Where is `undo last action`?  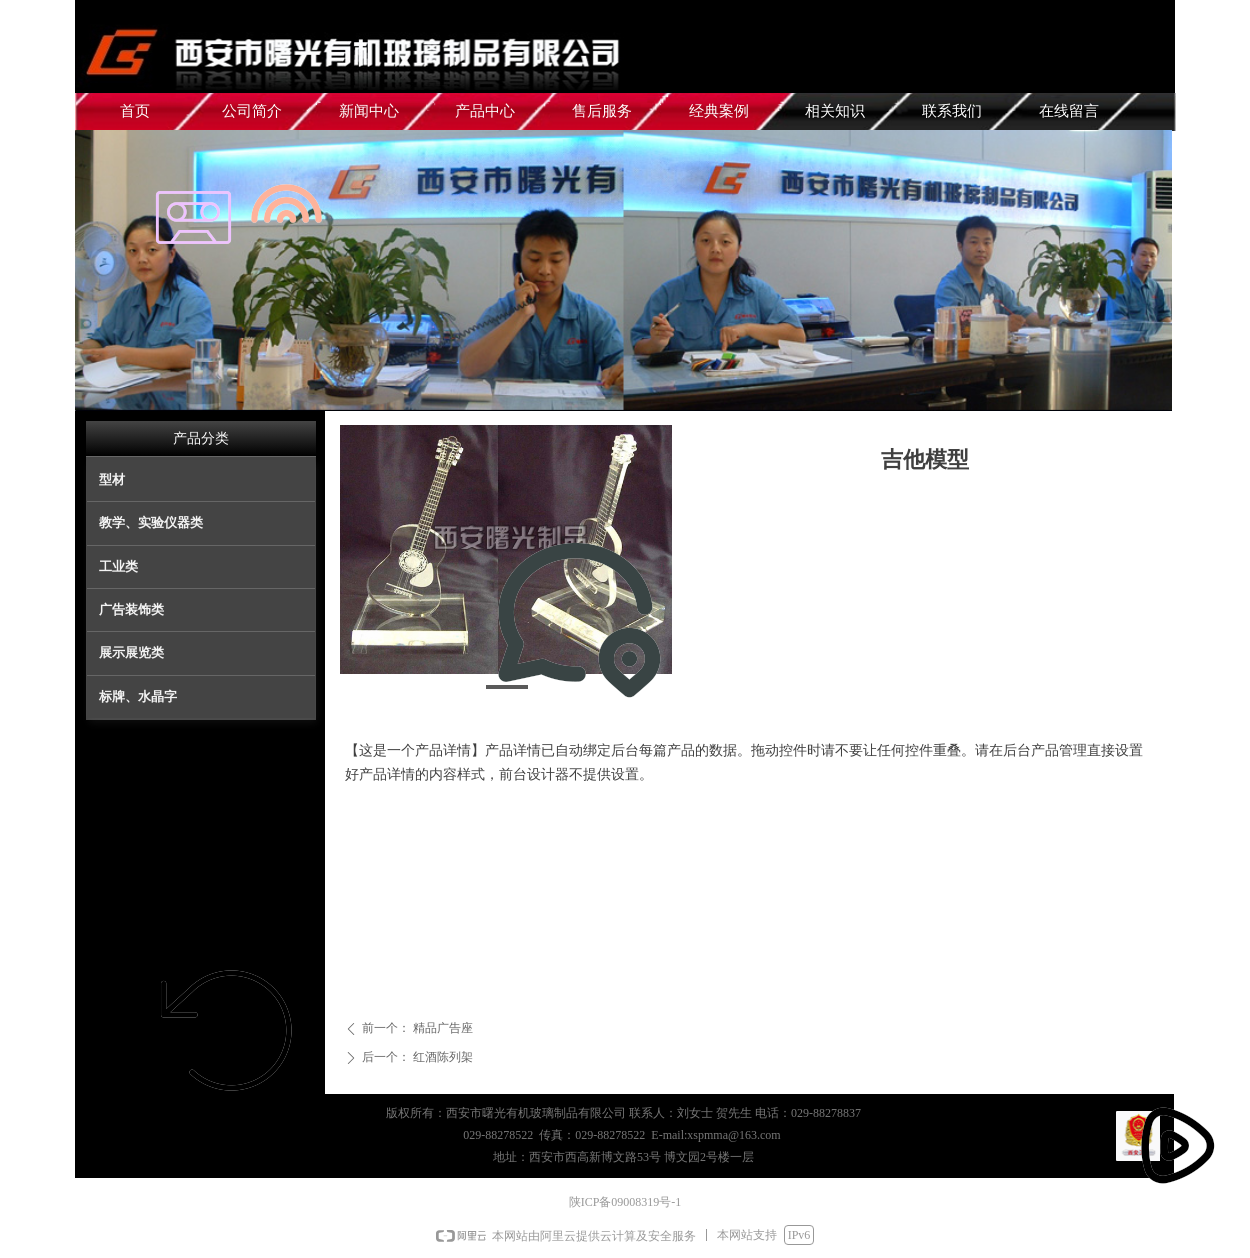
undo last action is located at coordinates (231, 1030).